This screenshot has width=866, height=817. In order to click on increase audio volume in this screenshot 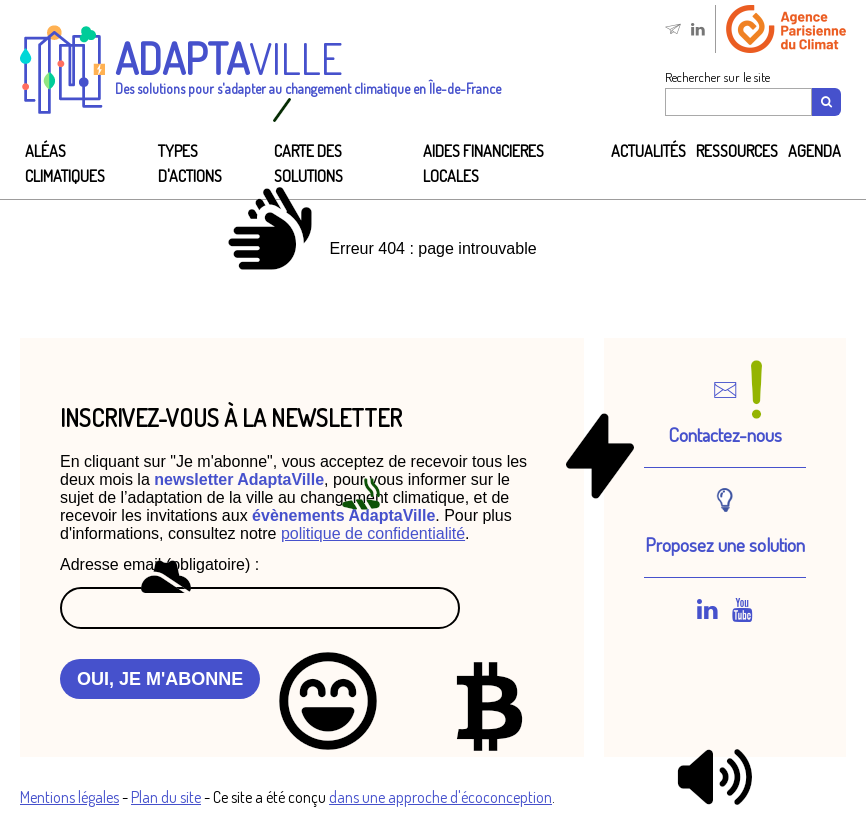, I will do `click(713, 777)`.